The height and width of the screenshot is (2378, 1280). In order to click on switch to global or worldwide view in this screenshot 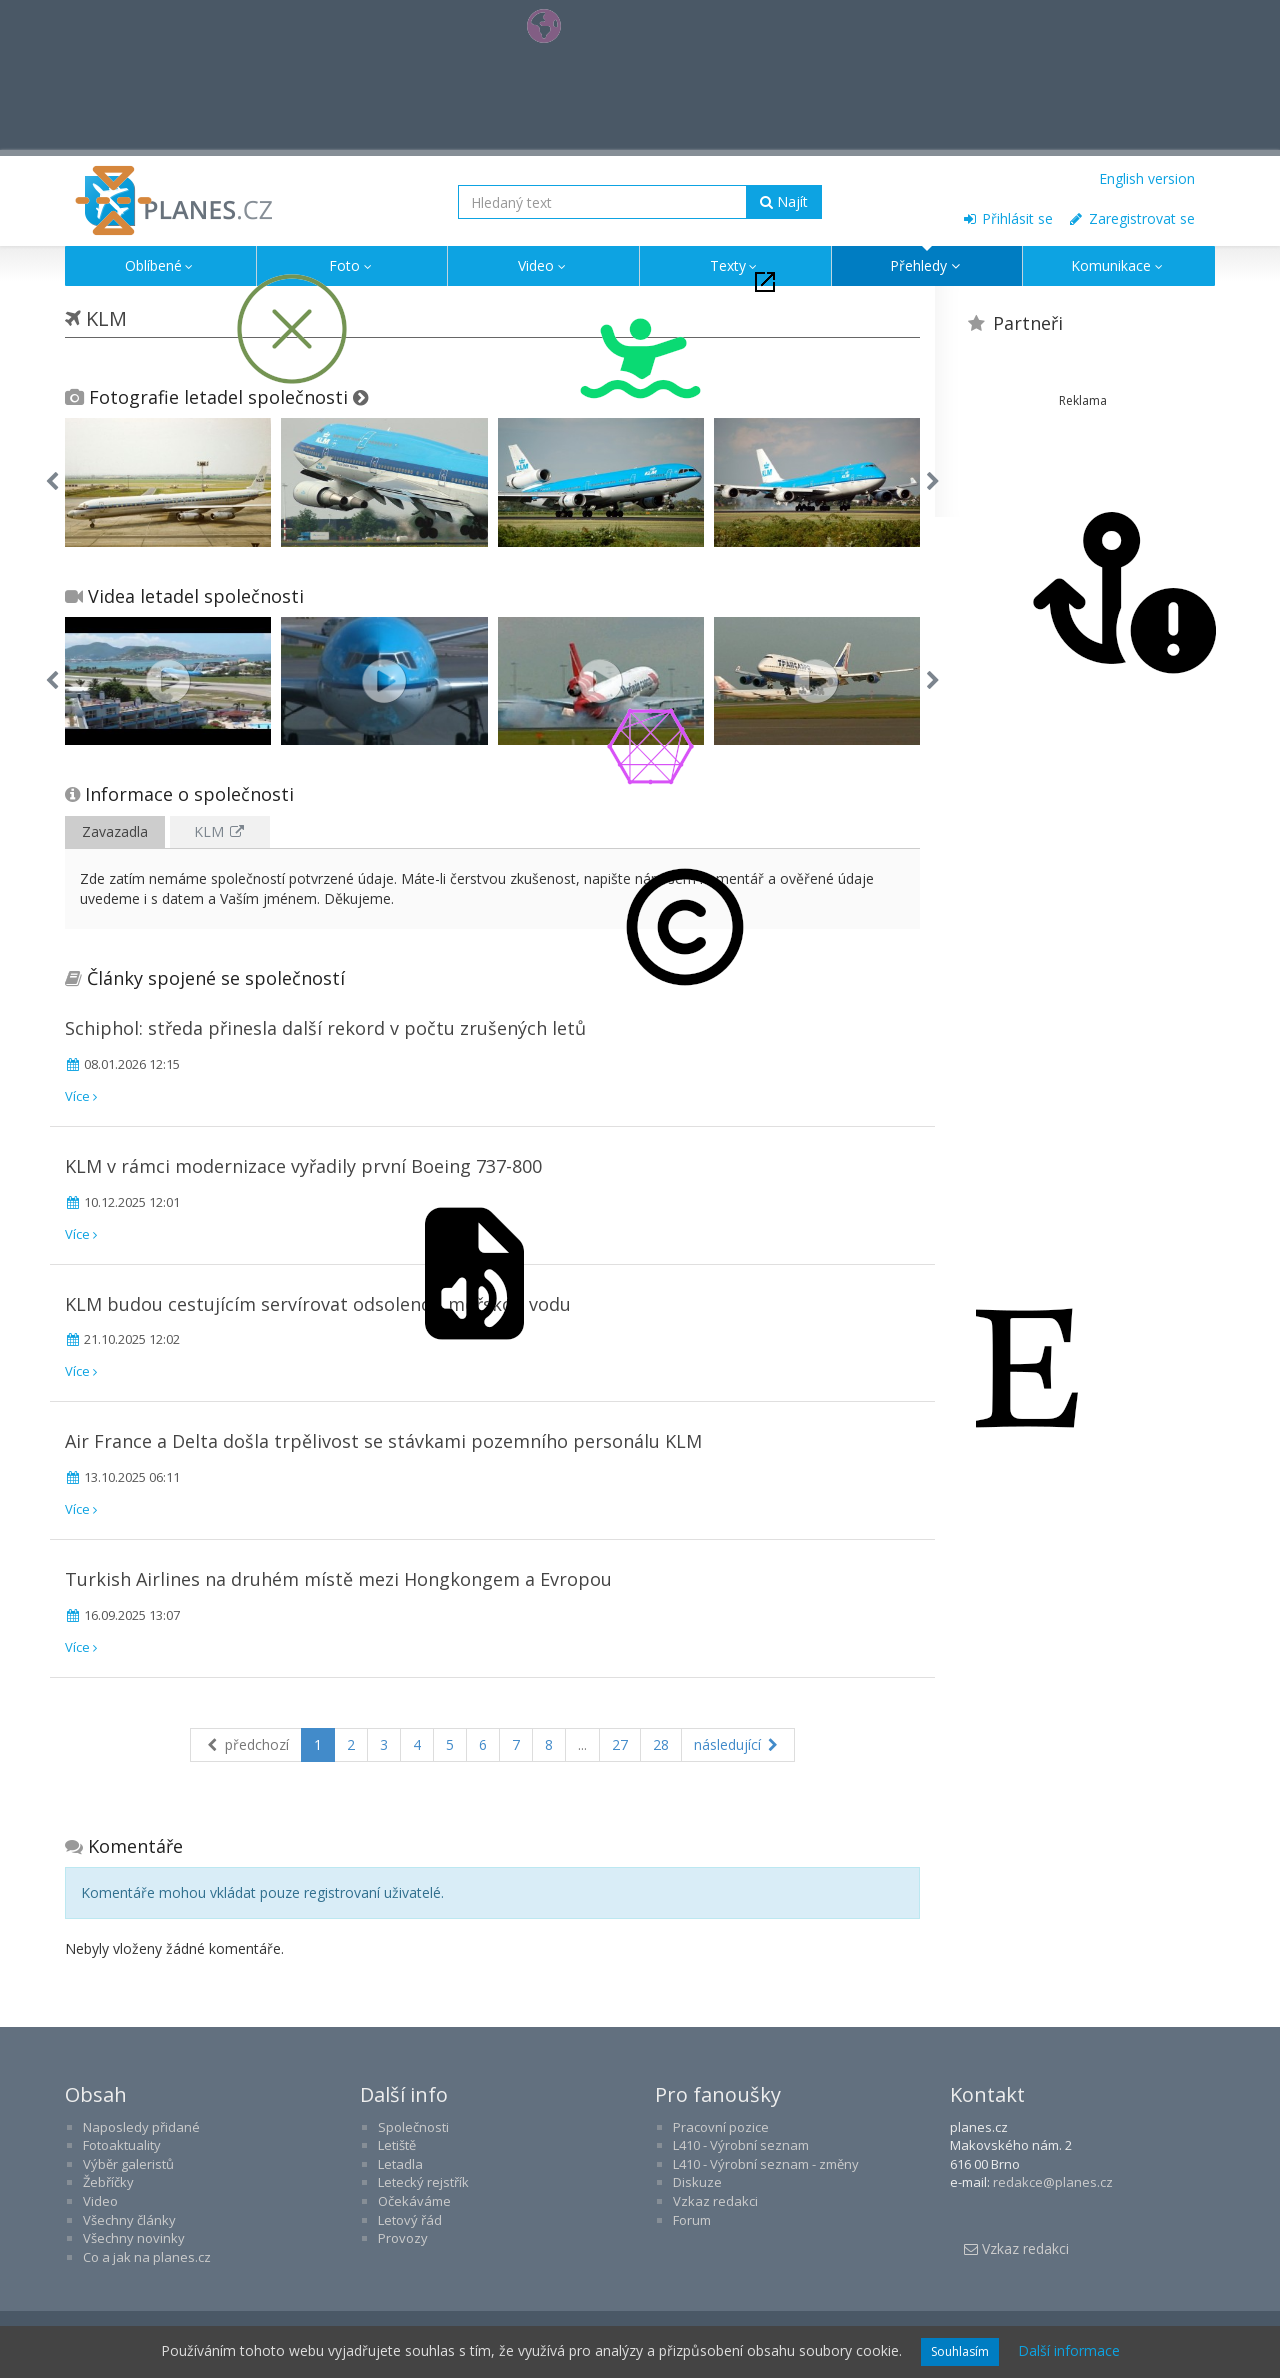, I will do `click(544, 26)`.